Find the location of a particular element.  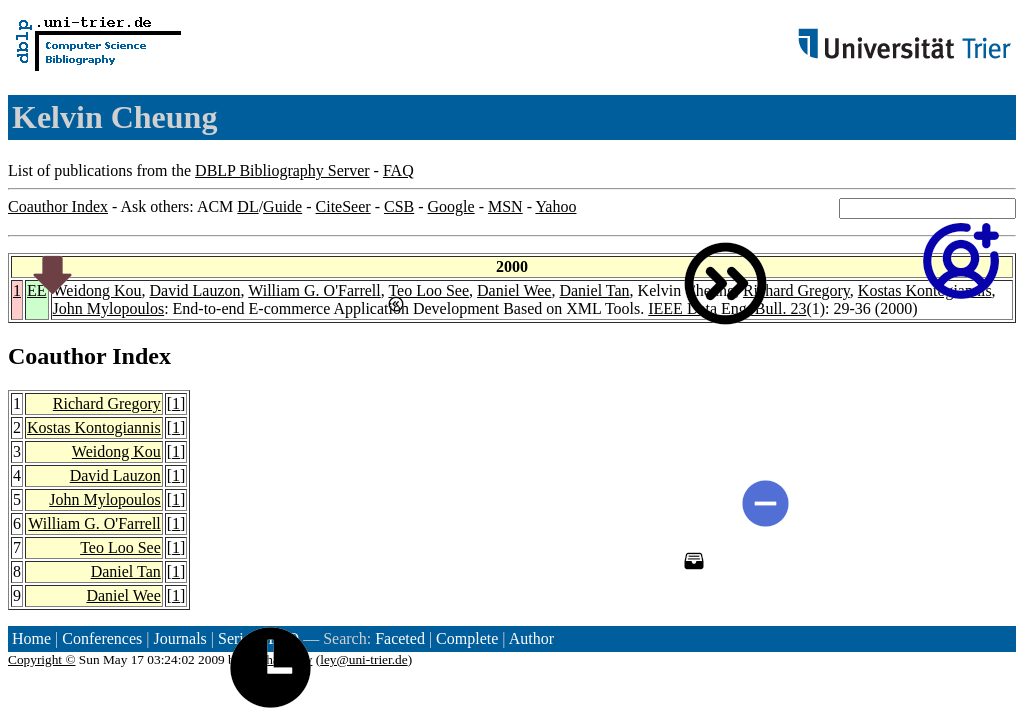

remove an item from a list is located at coordinates (765, 503).